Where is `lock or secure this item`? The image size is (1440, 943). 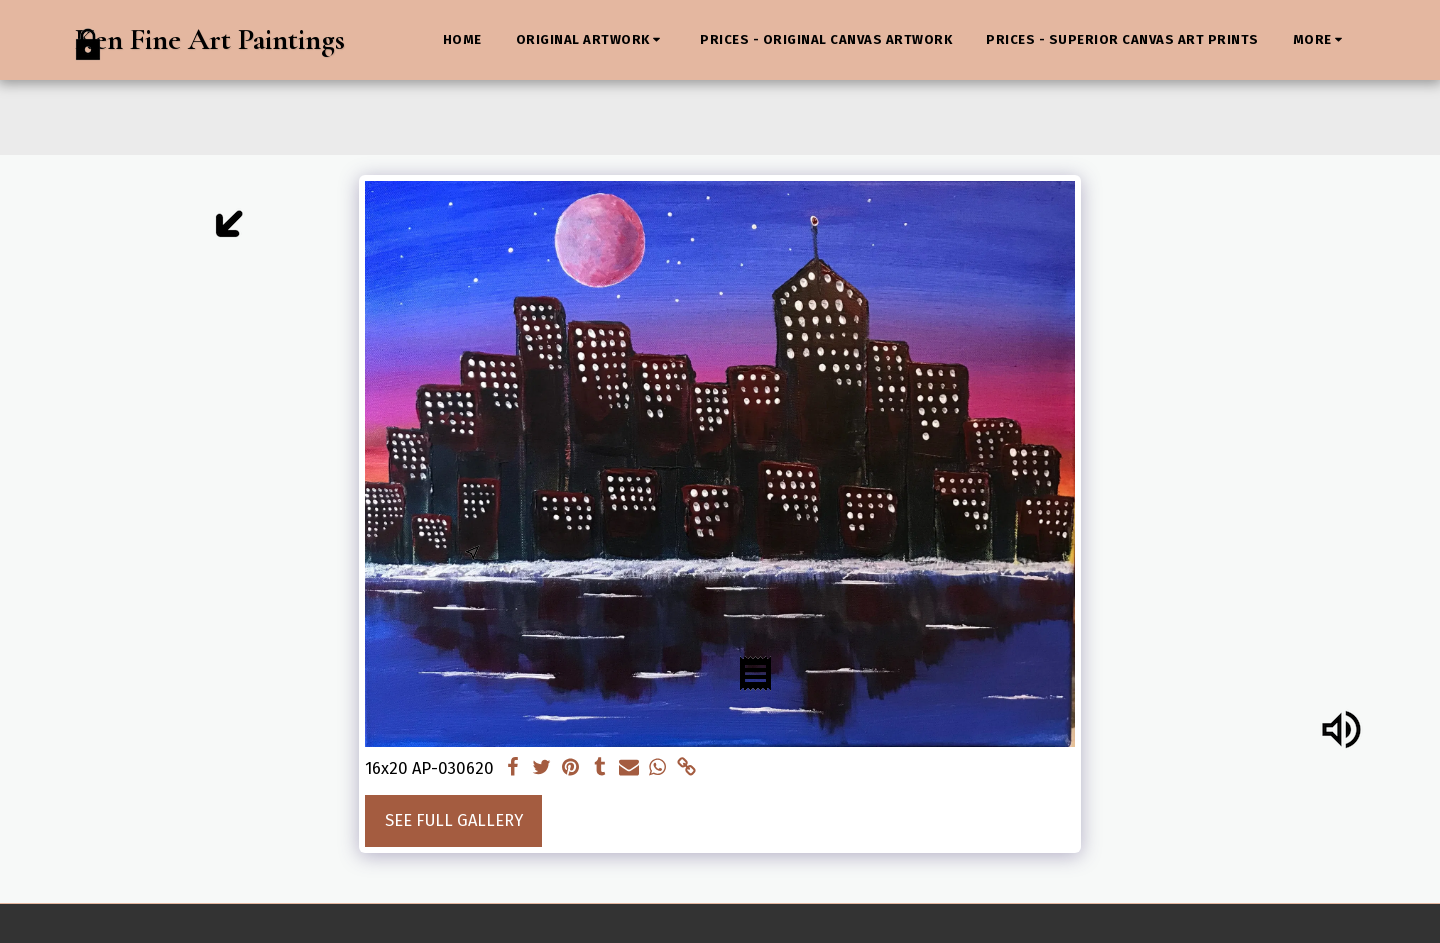 lock or secure this item is located at coordinates (88, 45).